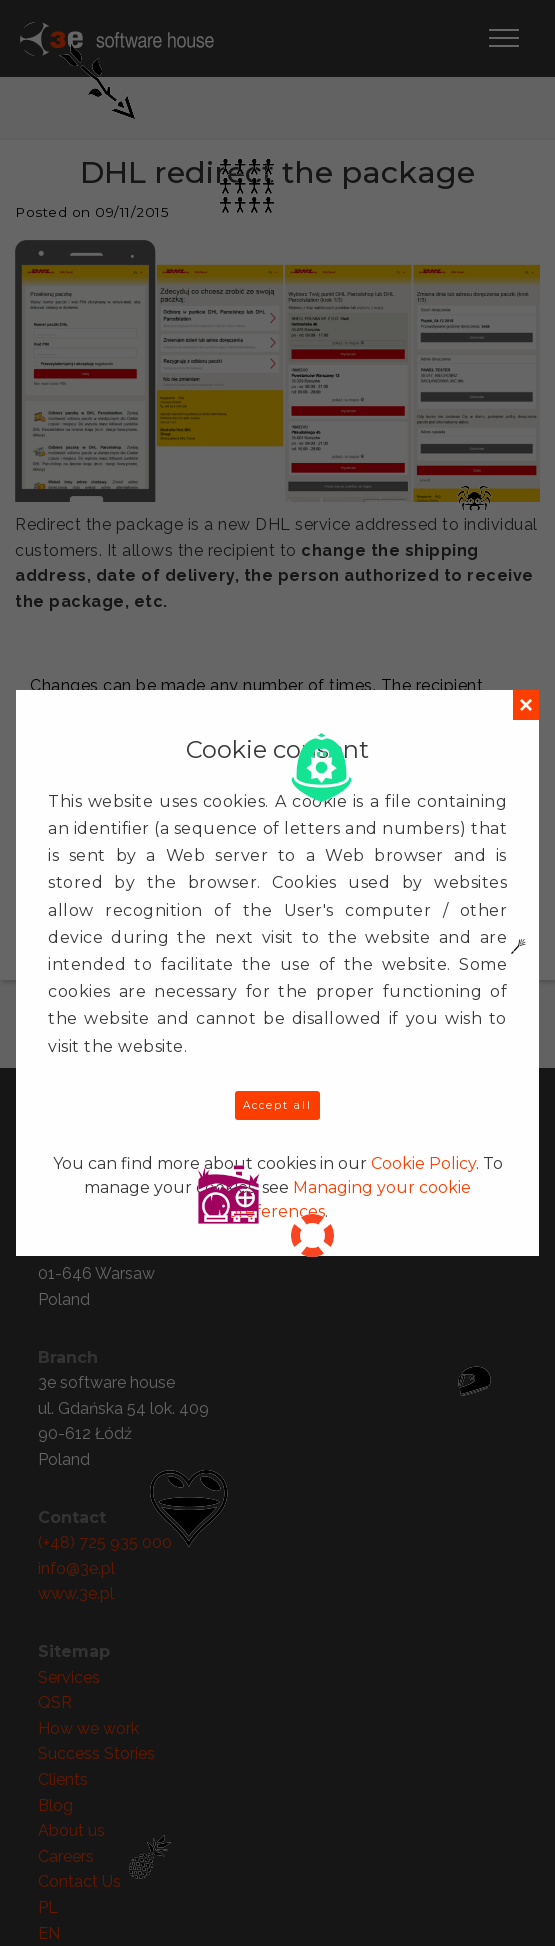  What do you see at coordinates (474, 499) in the screenshot?
I see `indicates bug or pest-related content in a game` at bounding box center [474, 499].